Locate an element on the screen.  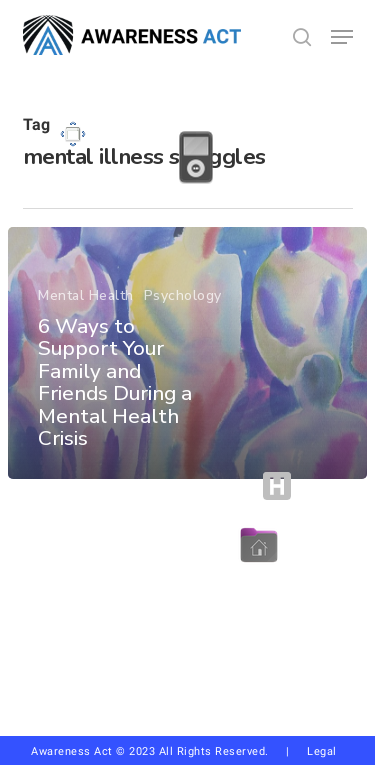
expand window to fullscreen mode is located at coordinates (73, 134).